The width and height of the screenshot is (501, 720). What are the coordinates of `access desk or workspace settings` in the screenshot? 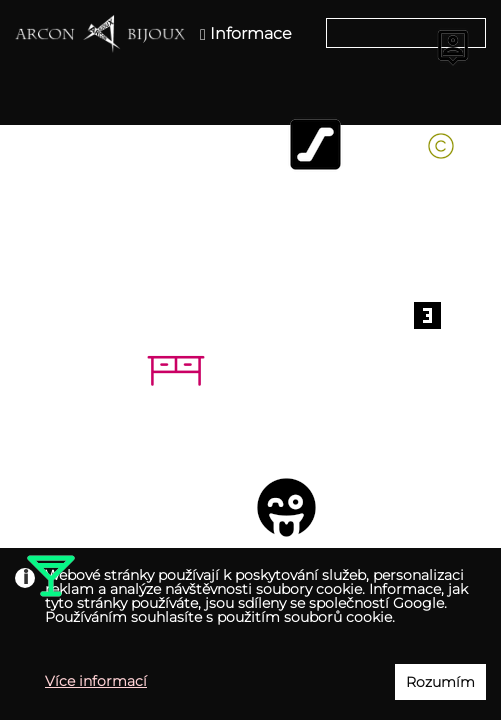 It's located at (176, 370).